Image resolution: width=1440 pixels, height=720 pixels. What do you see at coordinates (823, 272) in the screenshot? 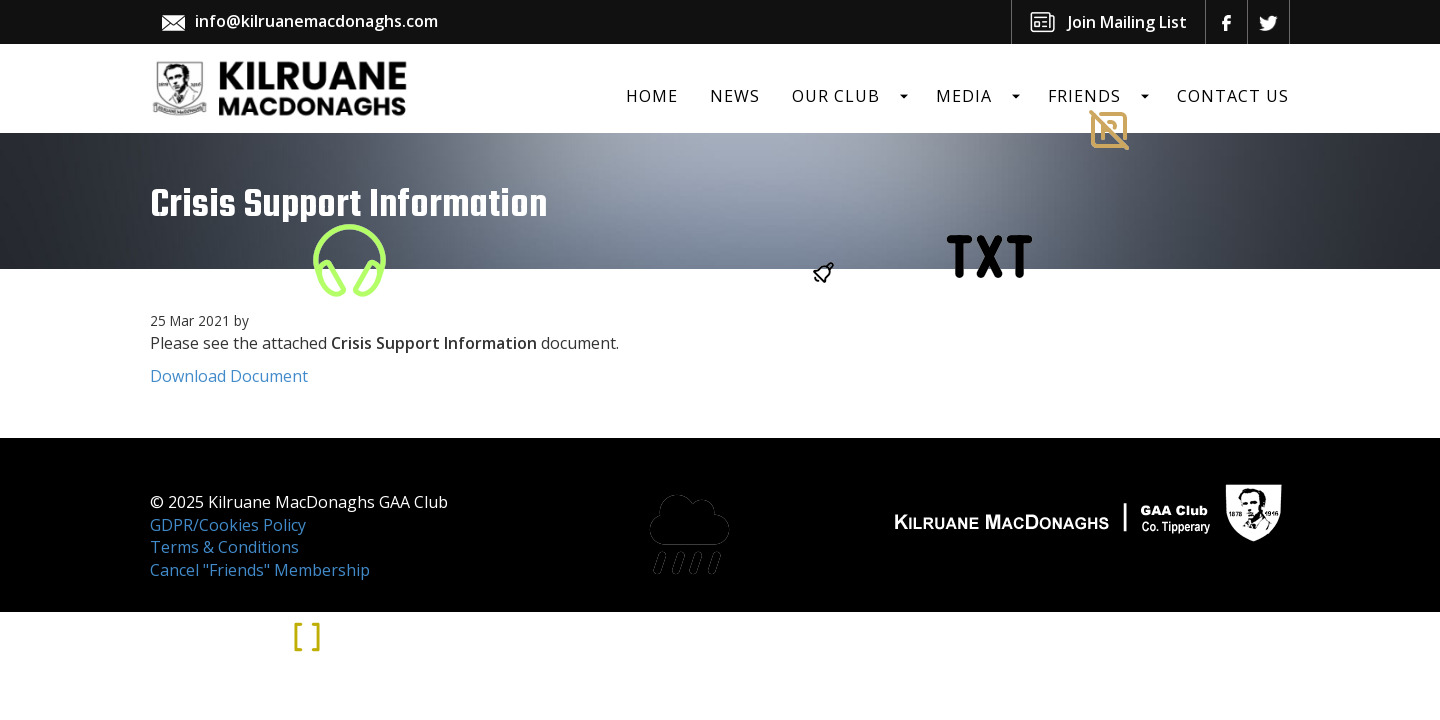
I see `view school notifications or alerts` at bounding box center [823, 272].